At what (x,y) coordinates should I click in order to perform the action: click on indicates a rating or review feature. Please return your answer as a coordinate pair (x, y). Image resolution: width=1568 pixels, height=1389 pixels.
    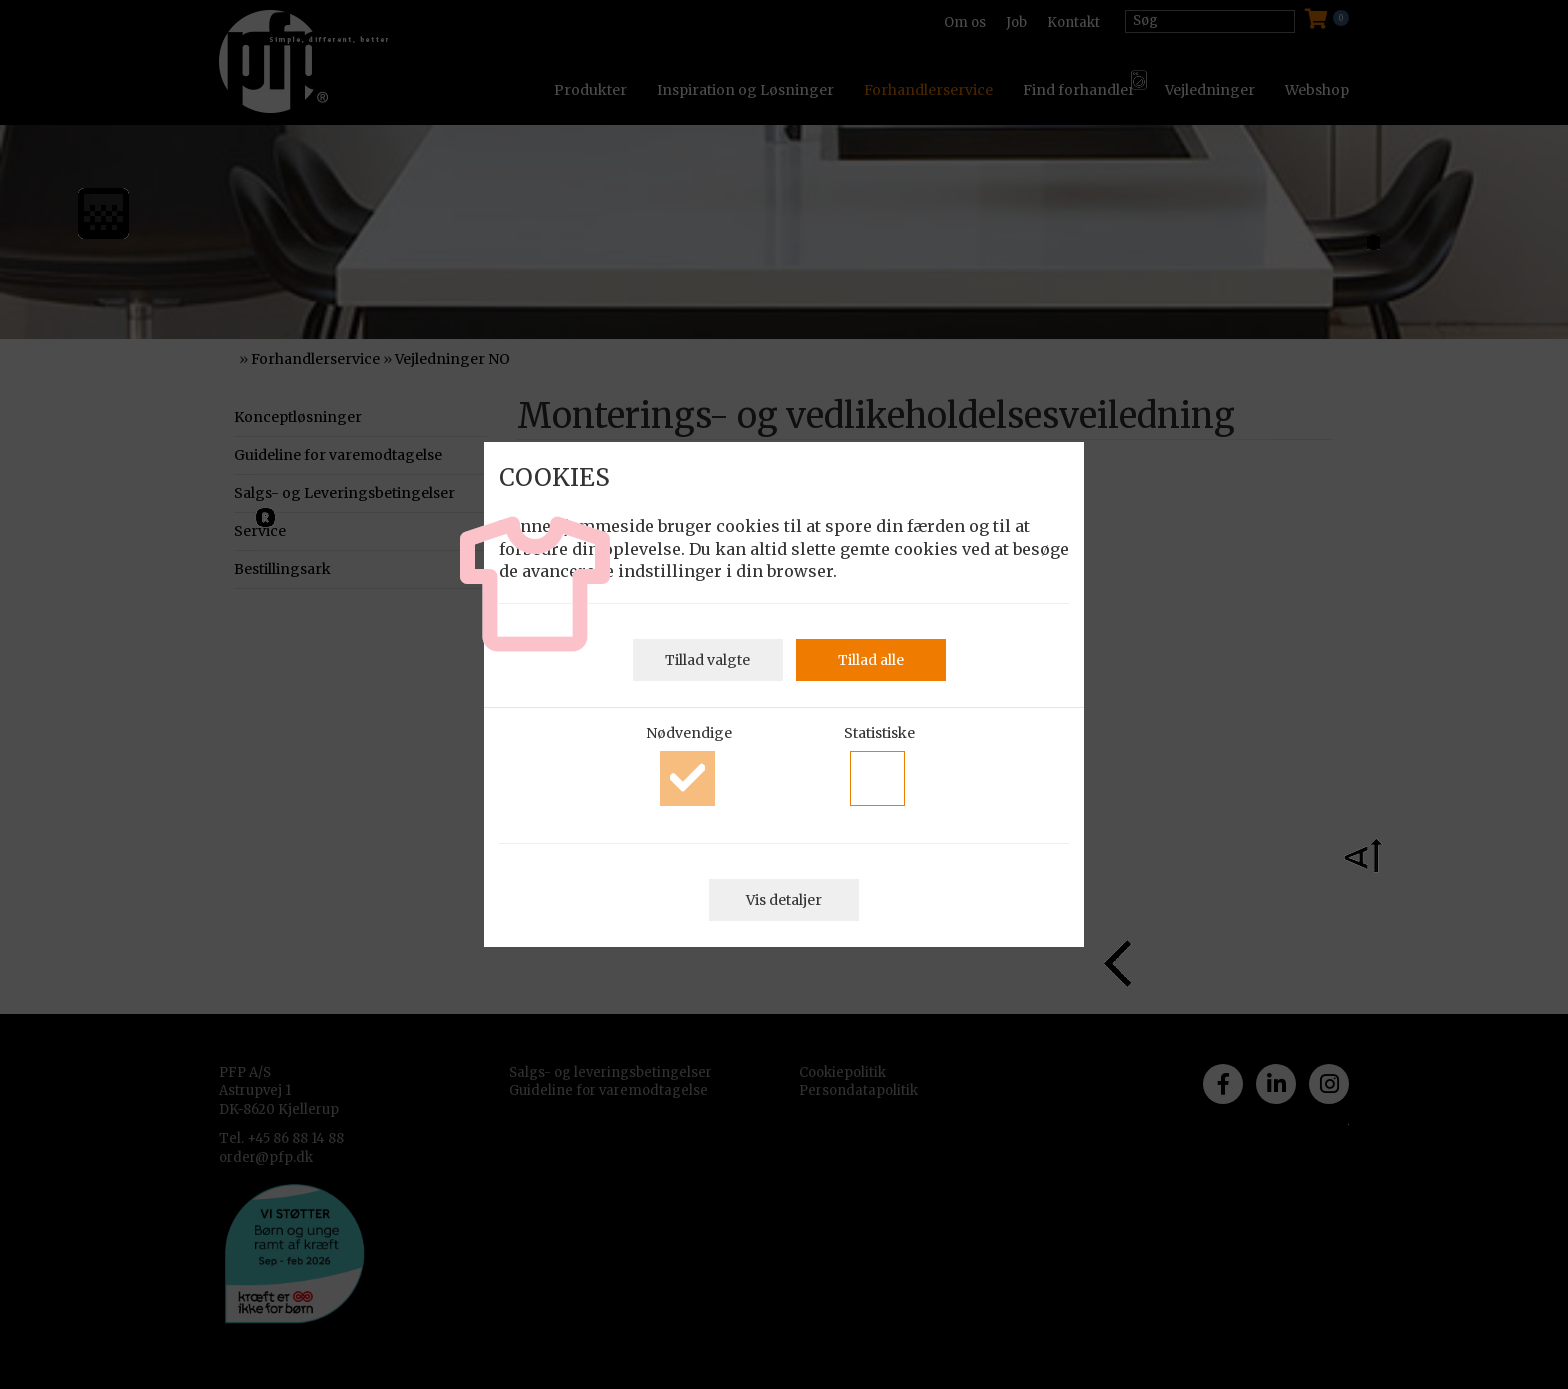
    Looking at the image, I should click on (265, 517).